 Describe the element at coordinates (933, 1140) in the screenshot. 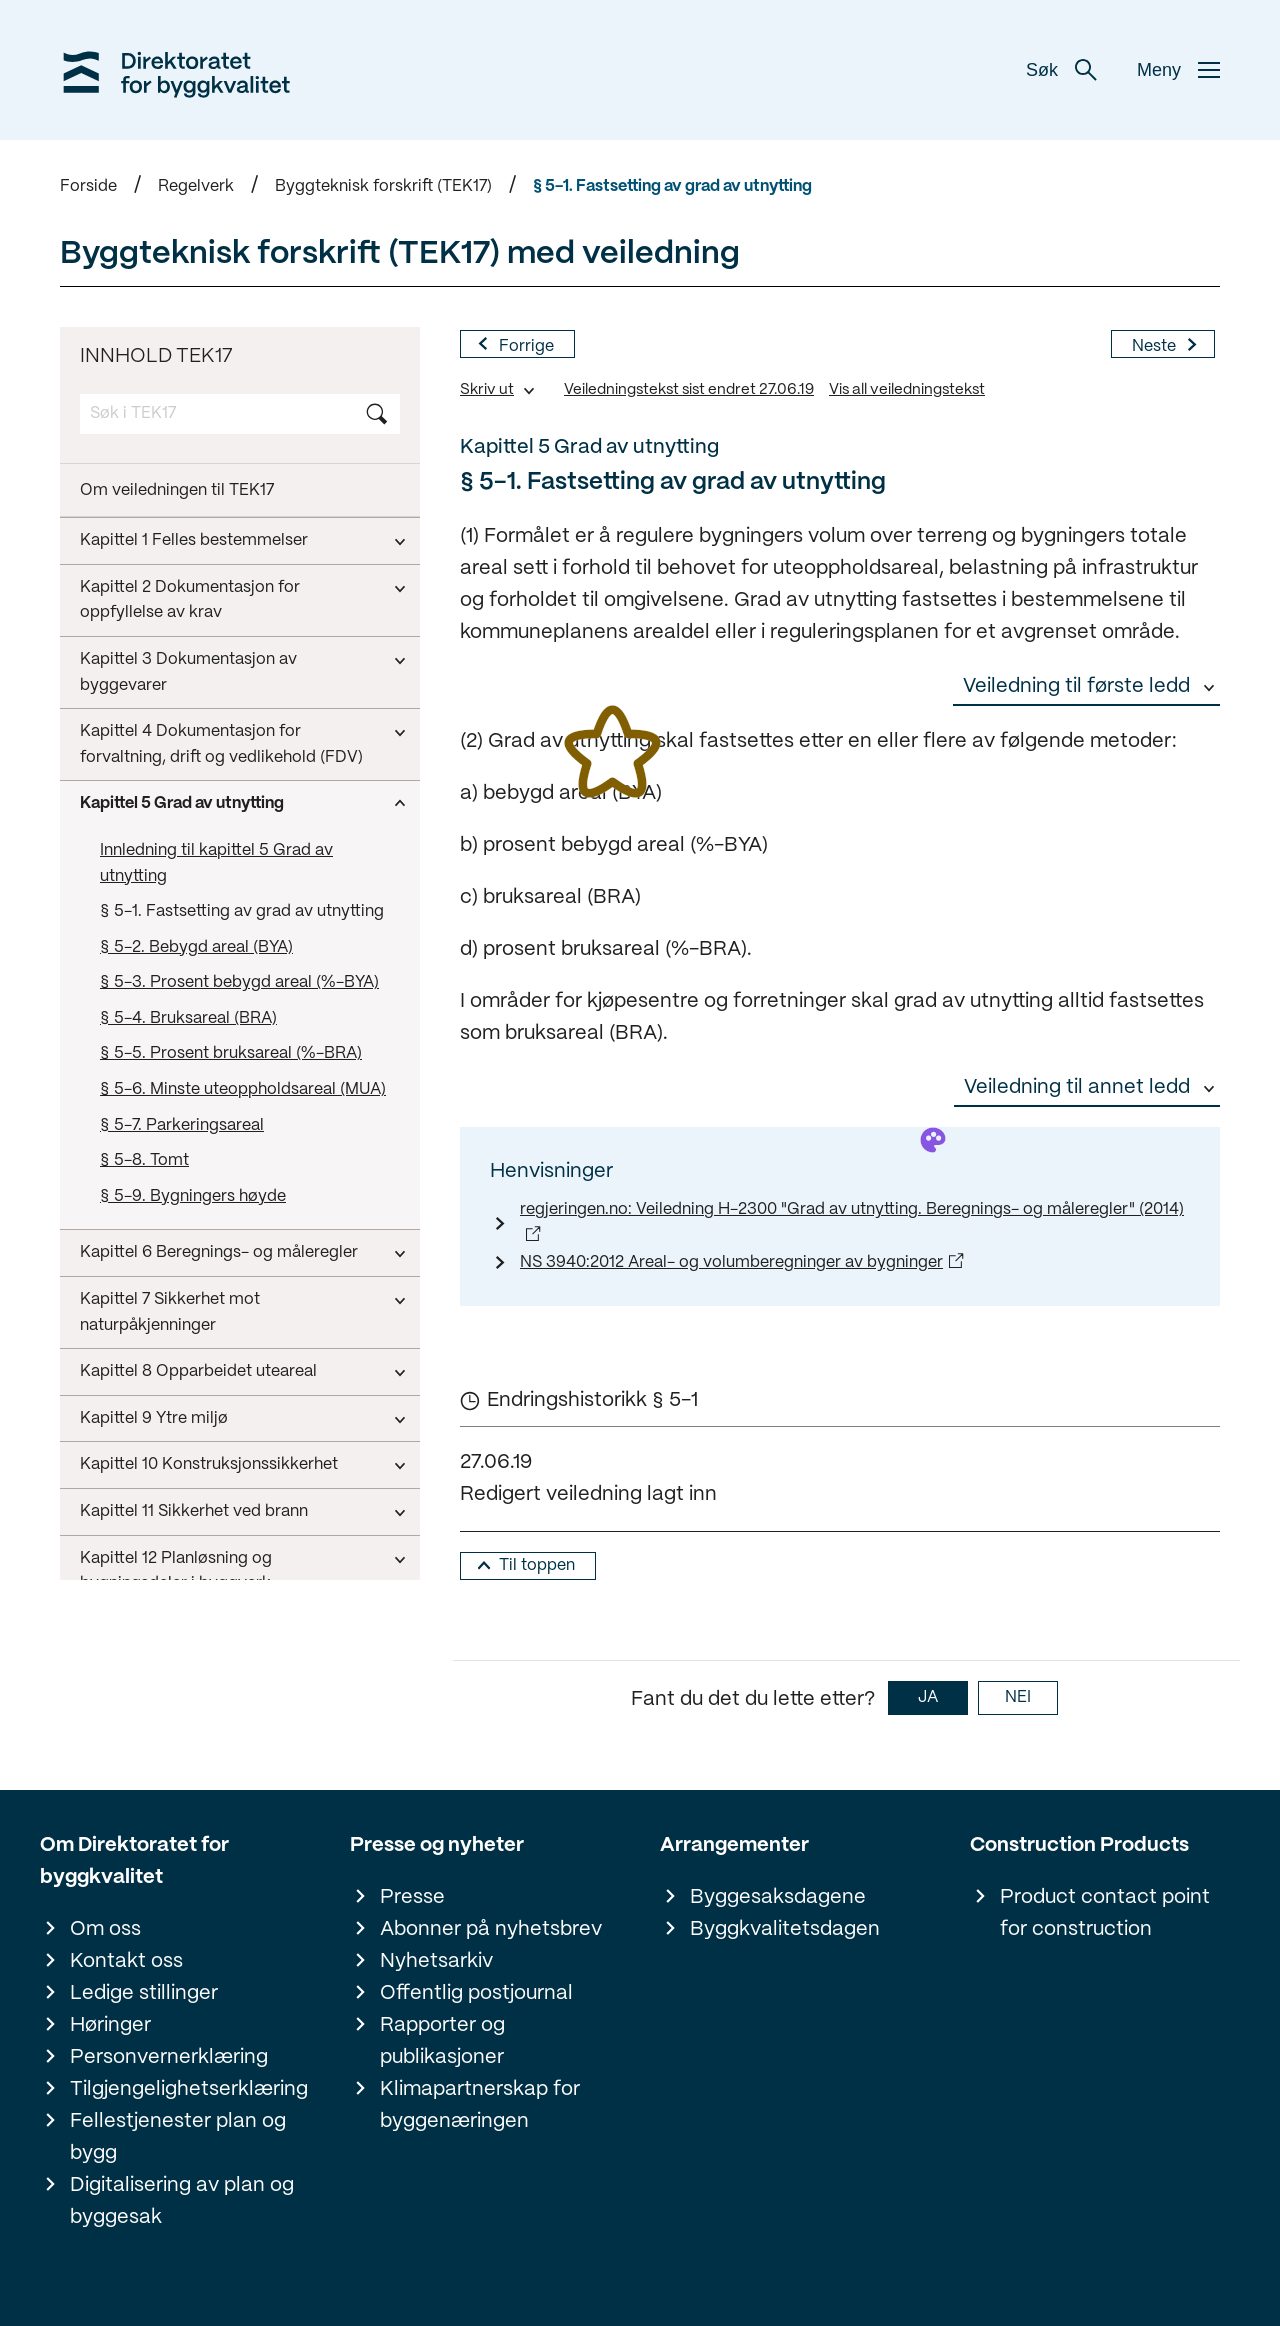

I see `open color or theme customization options` at that location.